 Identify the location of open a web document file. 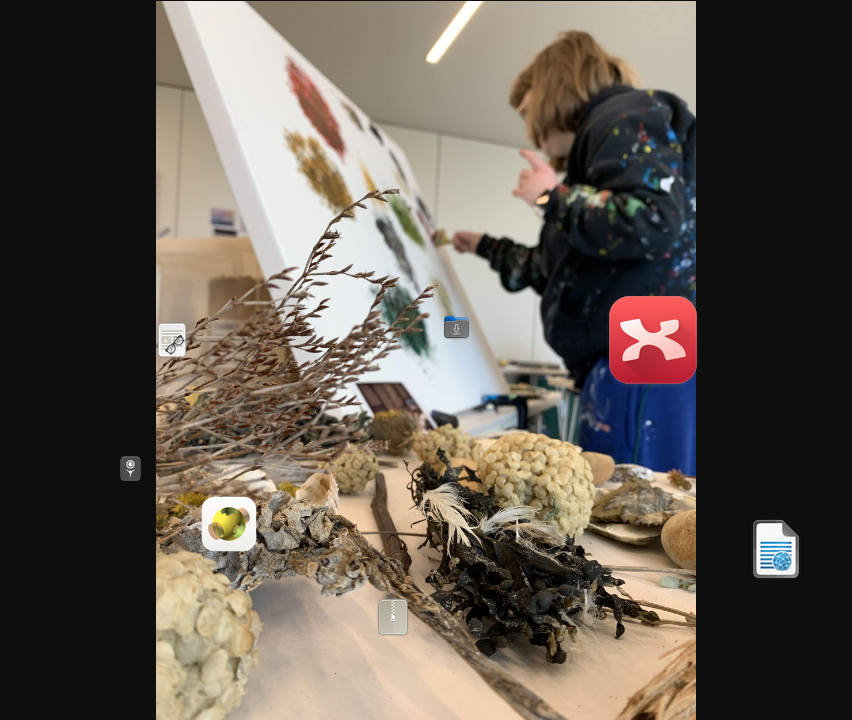
(776, 549).